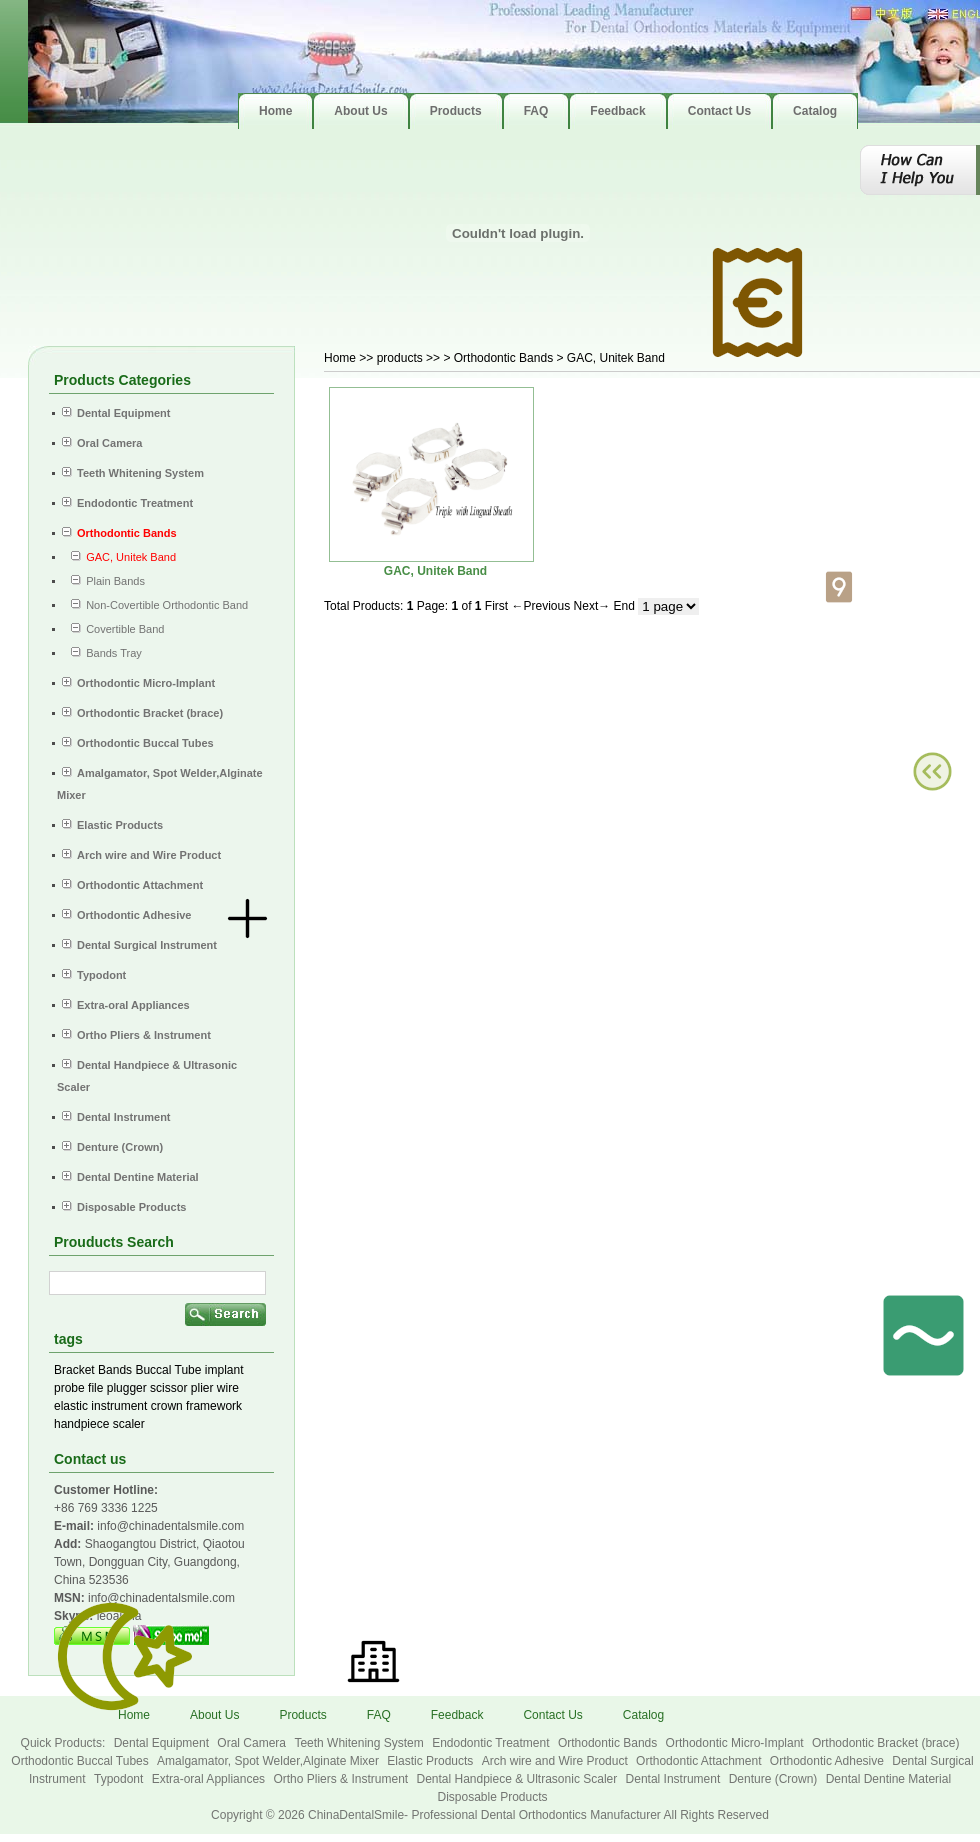  Describe the element at coordinates (120, 1656) in the screenshot. I see `indicates Islamic religious content or features` at that location.